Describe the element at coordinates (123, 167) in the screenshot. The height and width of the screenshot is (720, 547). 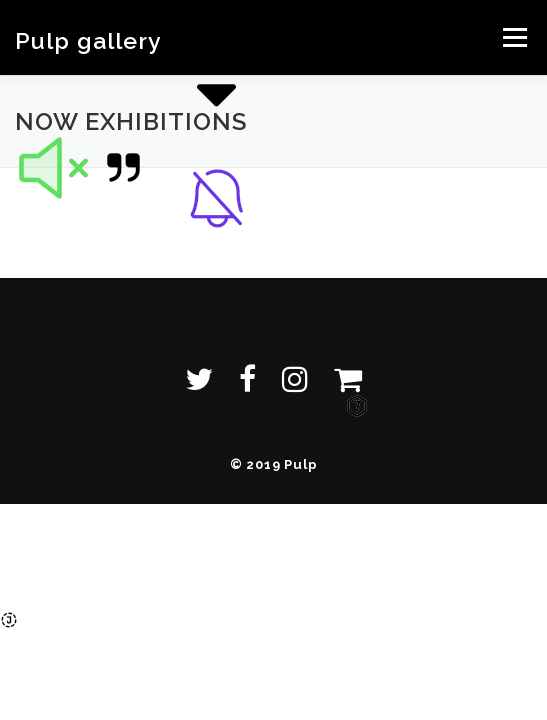
I see `insert a quotation or blockquote` at that location.